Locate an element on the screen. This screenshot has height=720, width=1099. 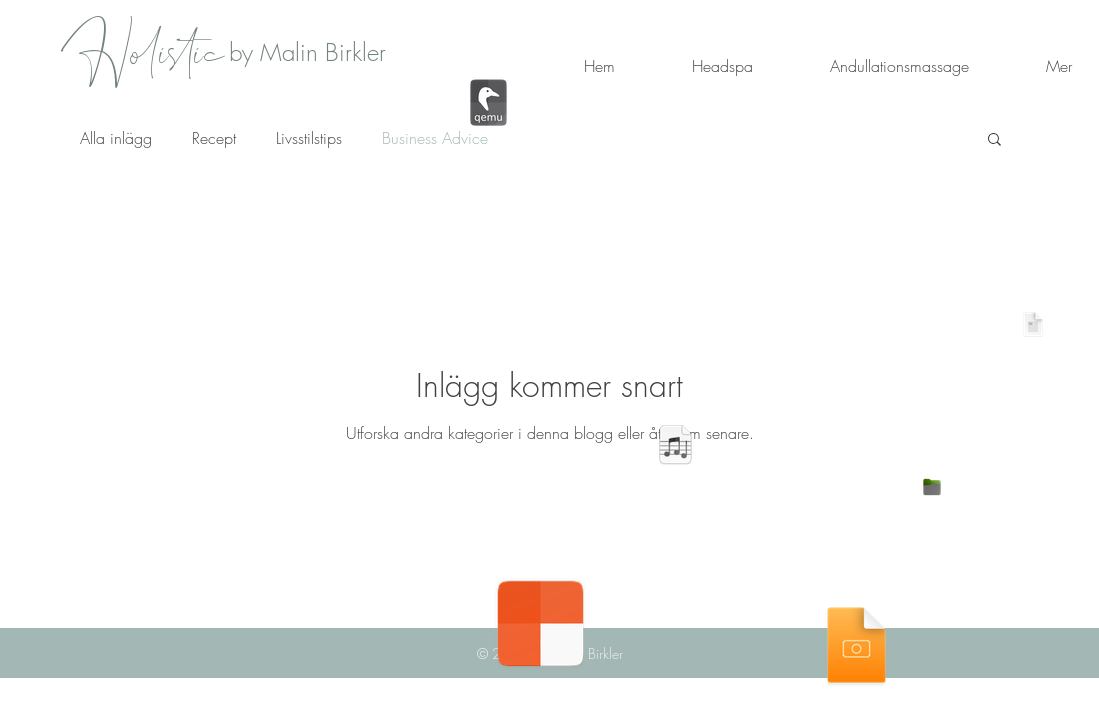
qemu virtual disk image file is located at coordinates (488, 102).